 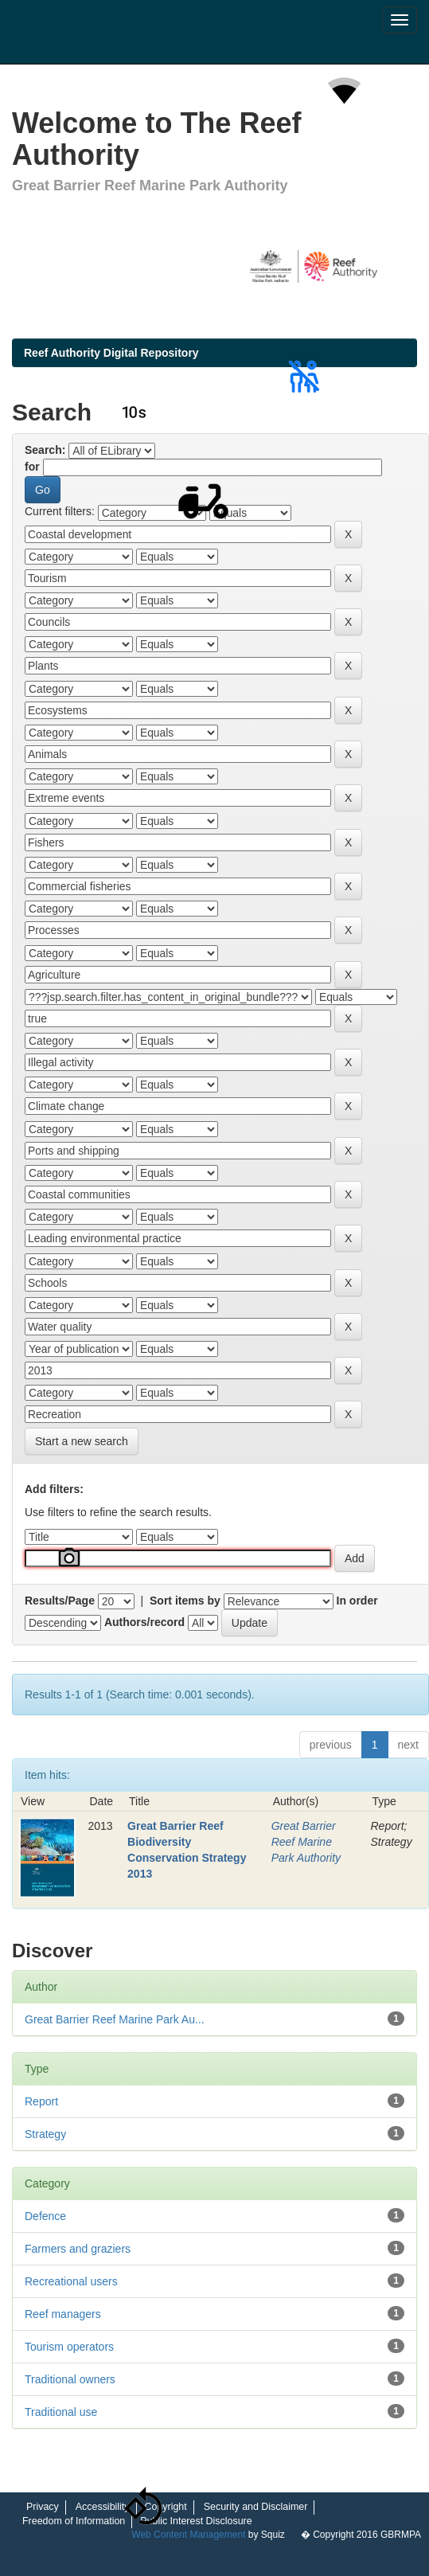 I want to click on indicates moderate wifi signal strength, so click(x=344, y=90).